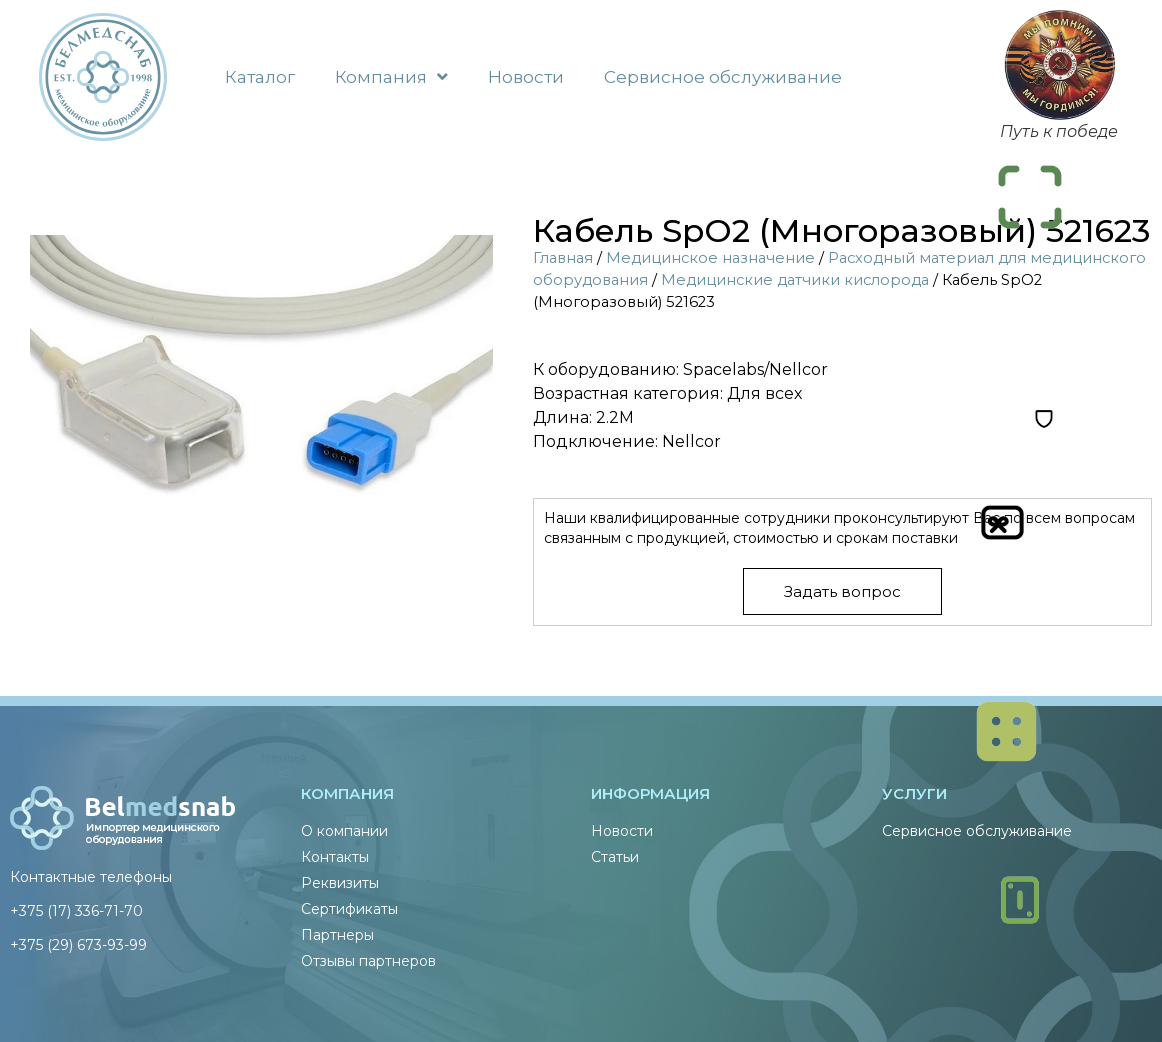 The height and width of the screenshot is (1042, 1162). What do you see at coordinates (1030, 197) in the screenshot?
I see `maximize window to full screen` at bounding box center [1030, 197].